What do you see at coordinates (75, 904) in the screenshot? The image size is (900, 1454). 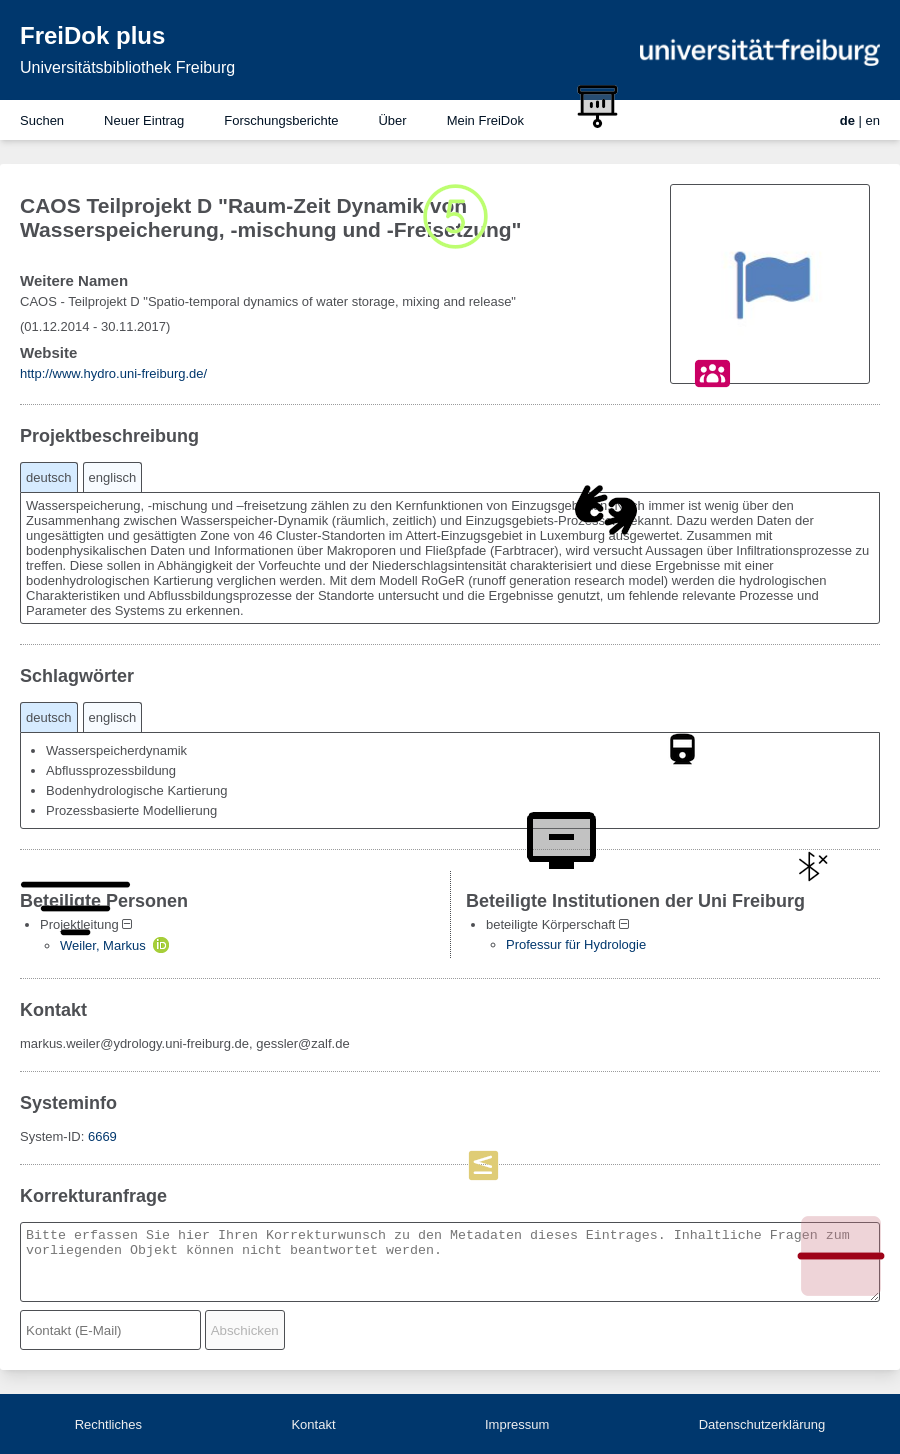 I see `filter or sort content` at bounding box center [75, 904].